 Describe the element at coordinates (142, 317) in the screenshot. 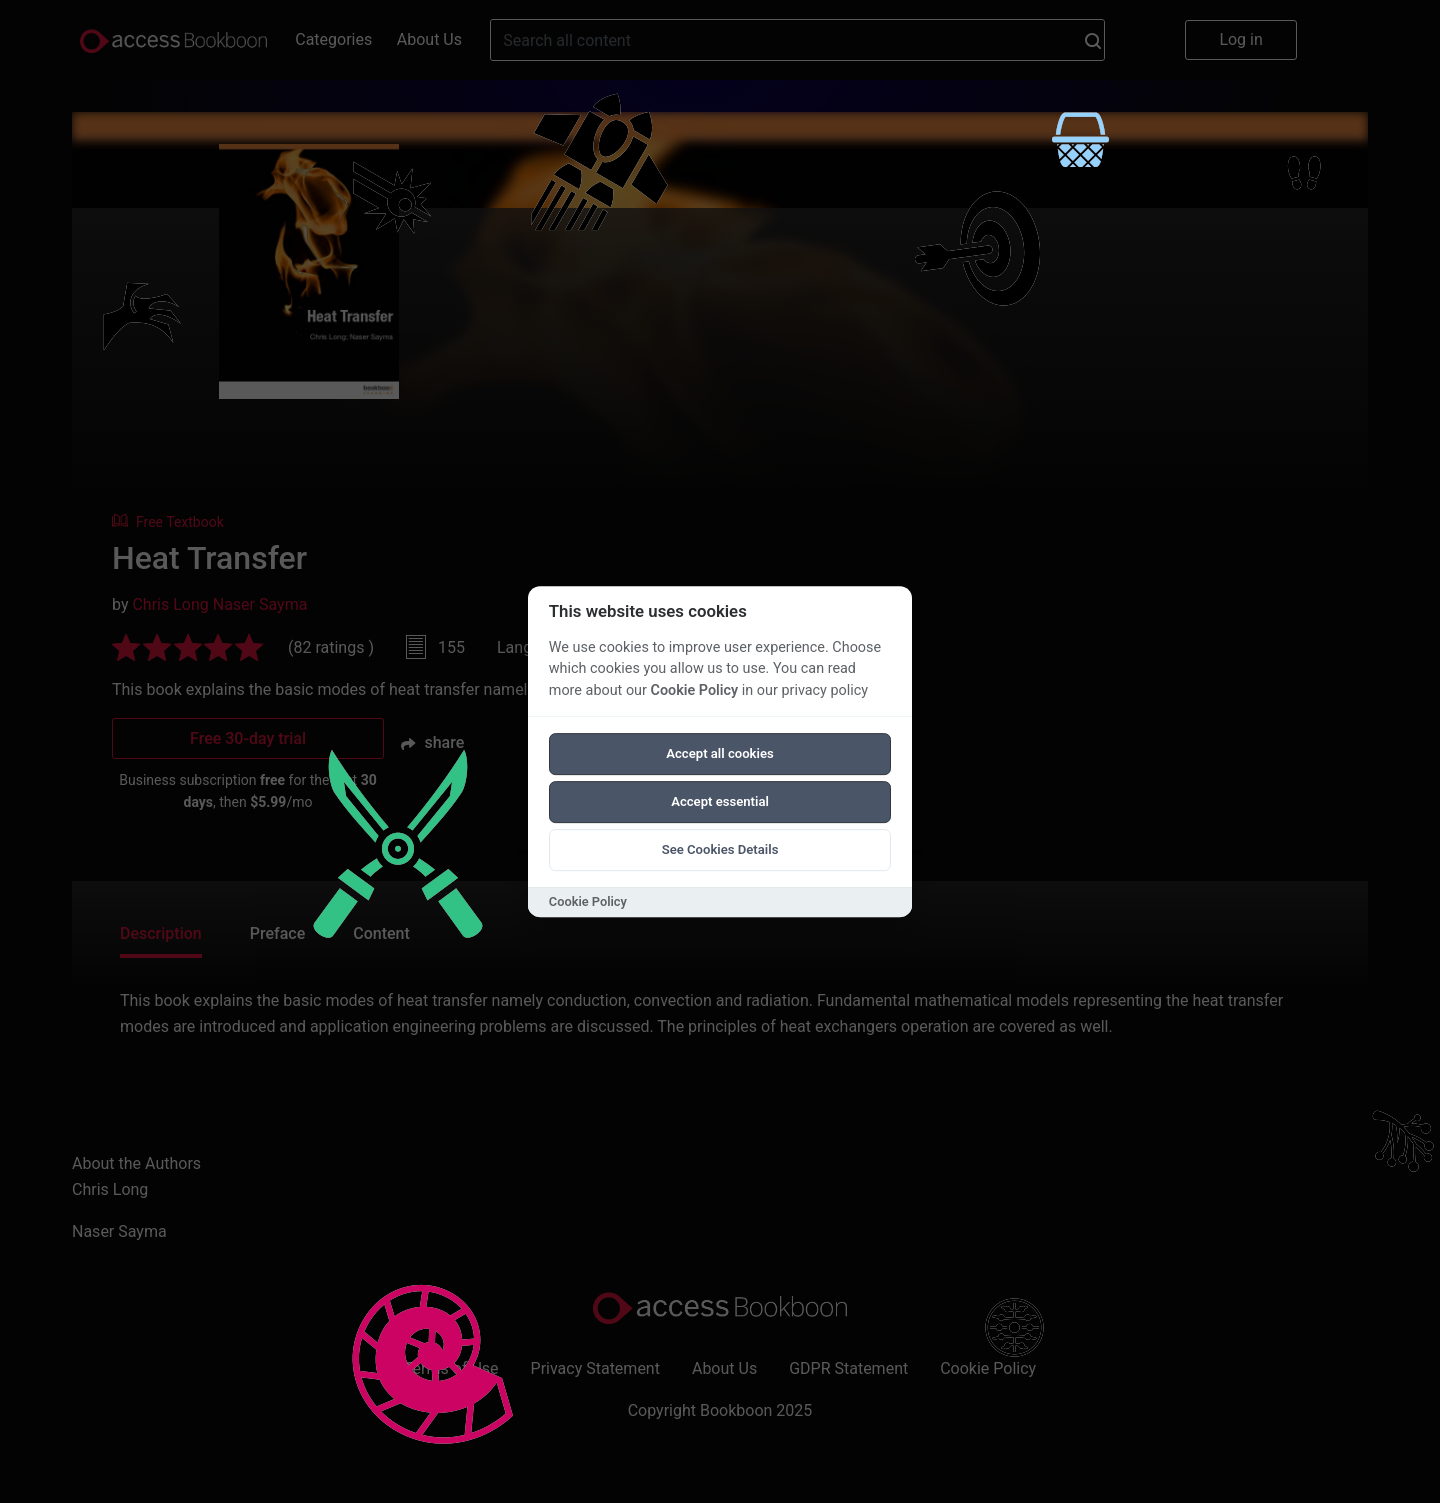

I see `select evil or dark faction in game` at that location.